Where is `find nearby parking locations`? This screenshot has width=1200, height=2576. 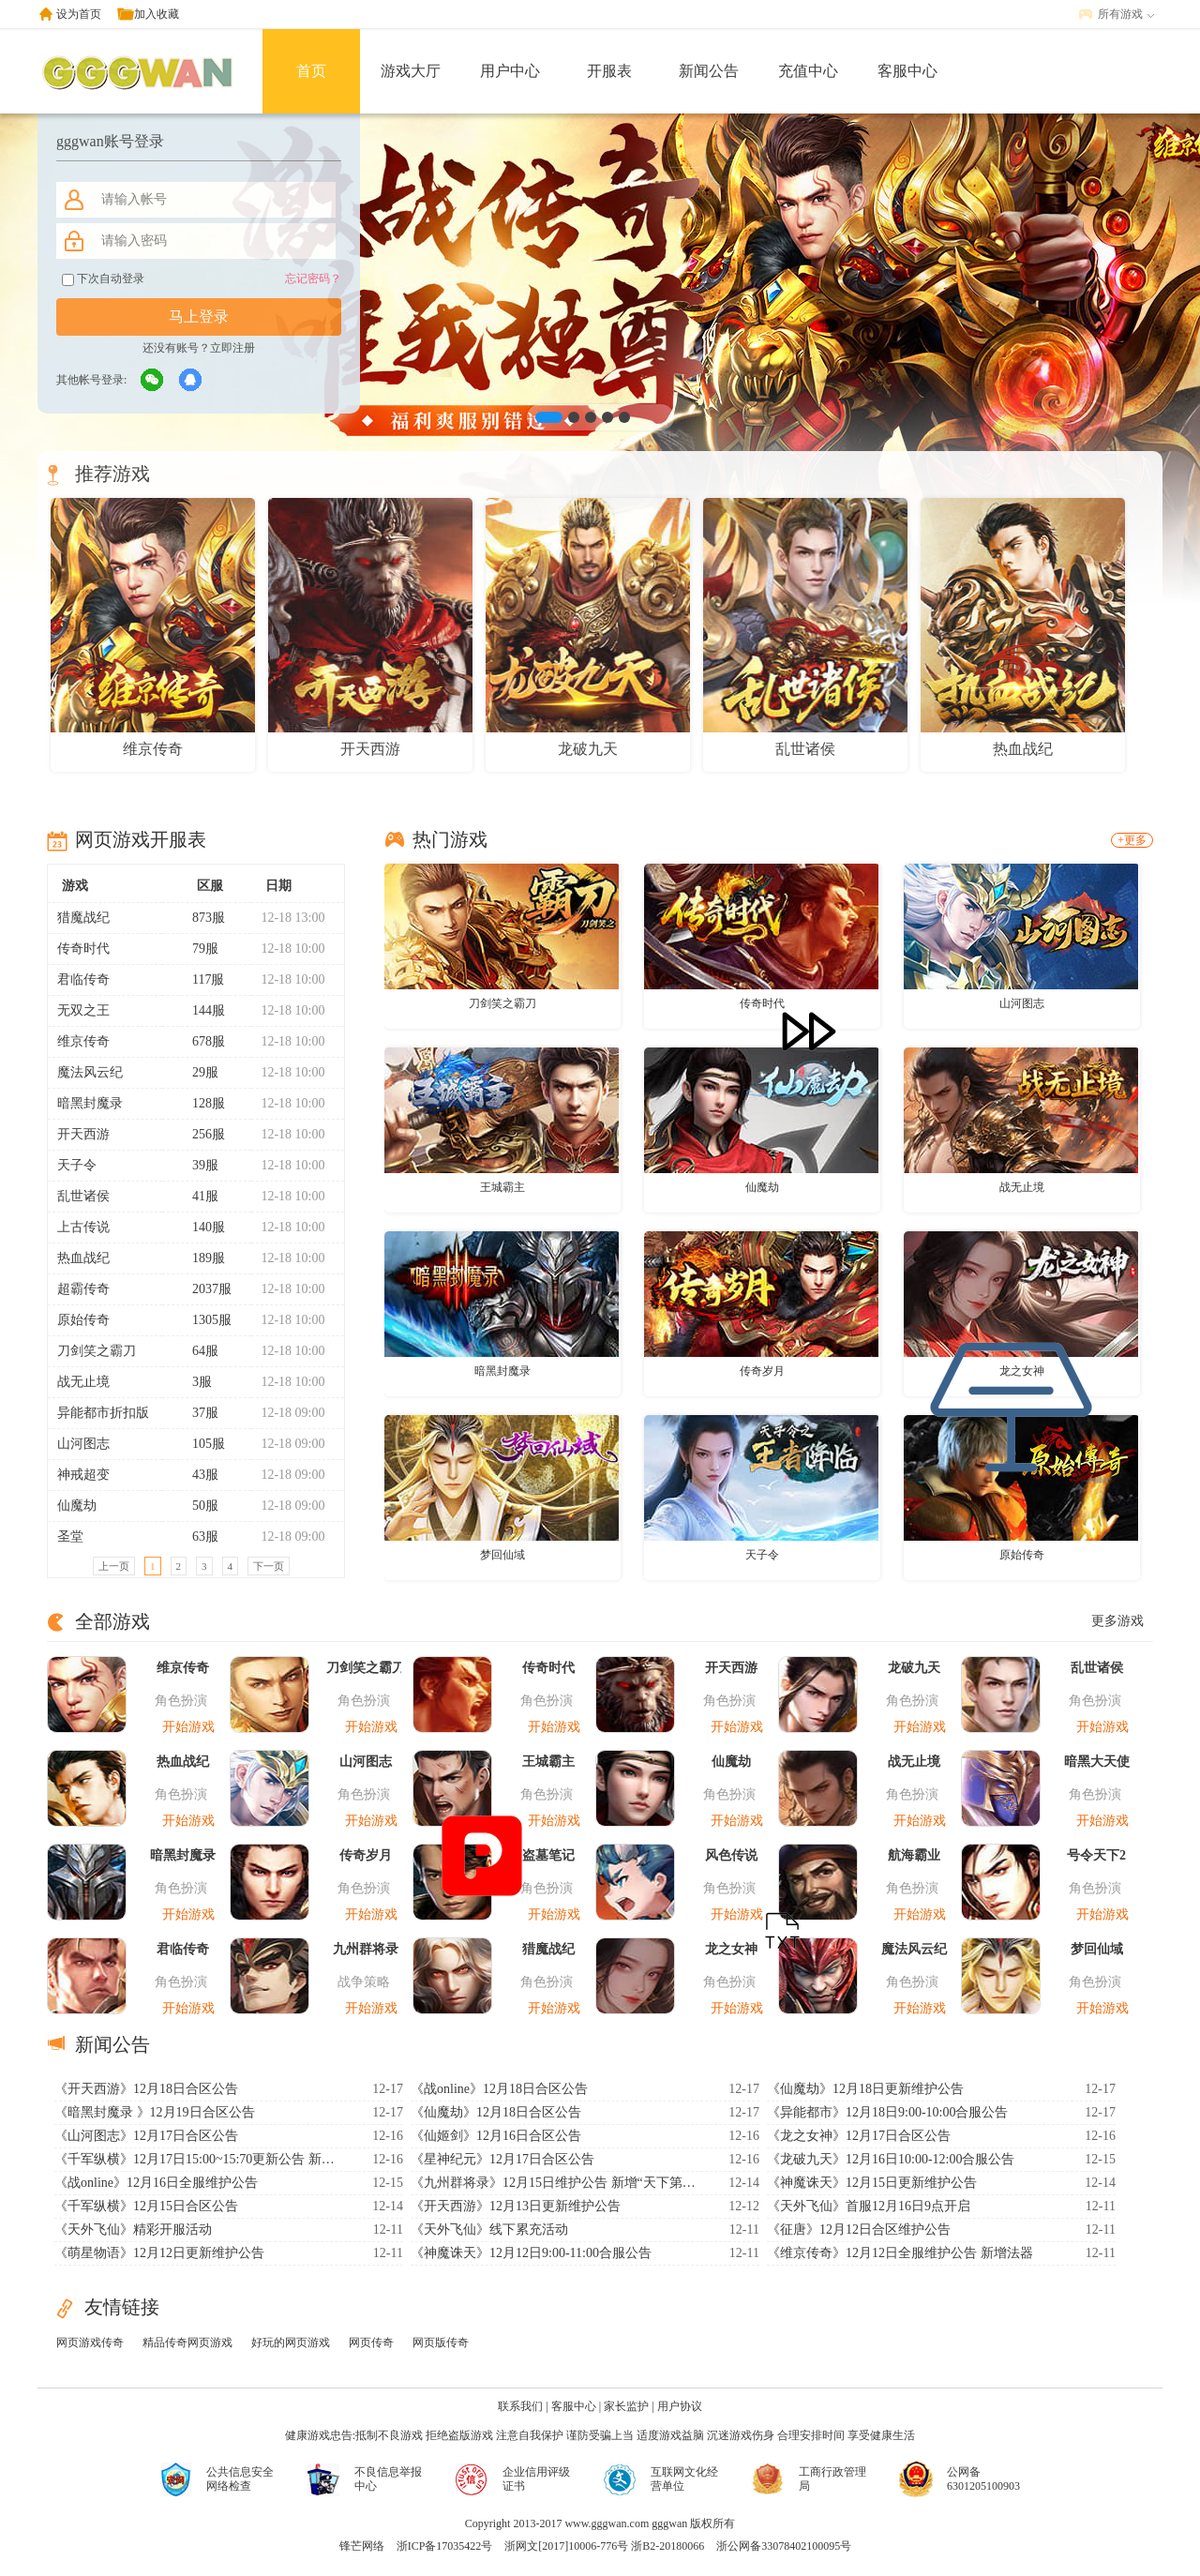 find nearby parking locations is located at coordinates (482, 1856).